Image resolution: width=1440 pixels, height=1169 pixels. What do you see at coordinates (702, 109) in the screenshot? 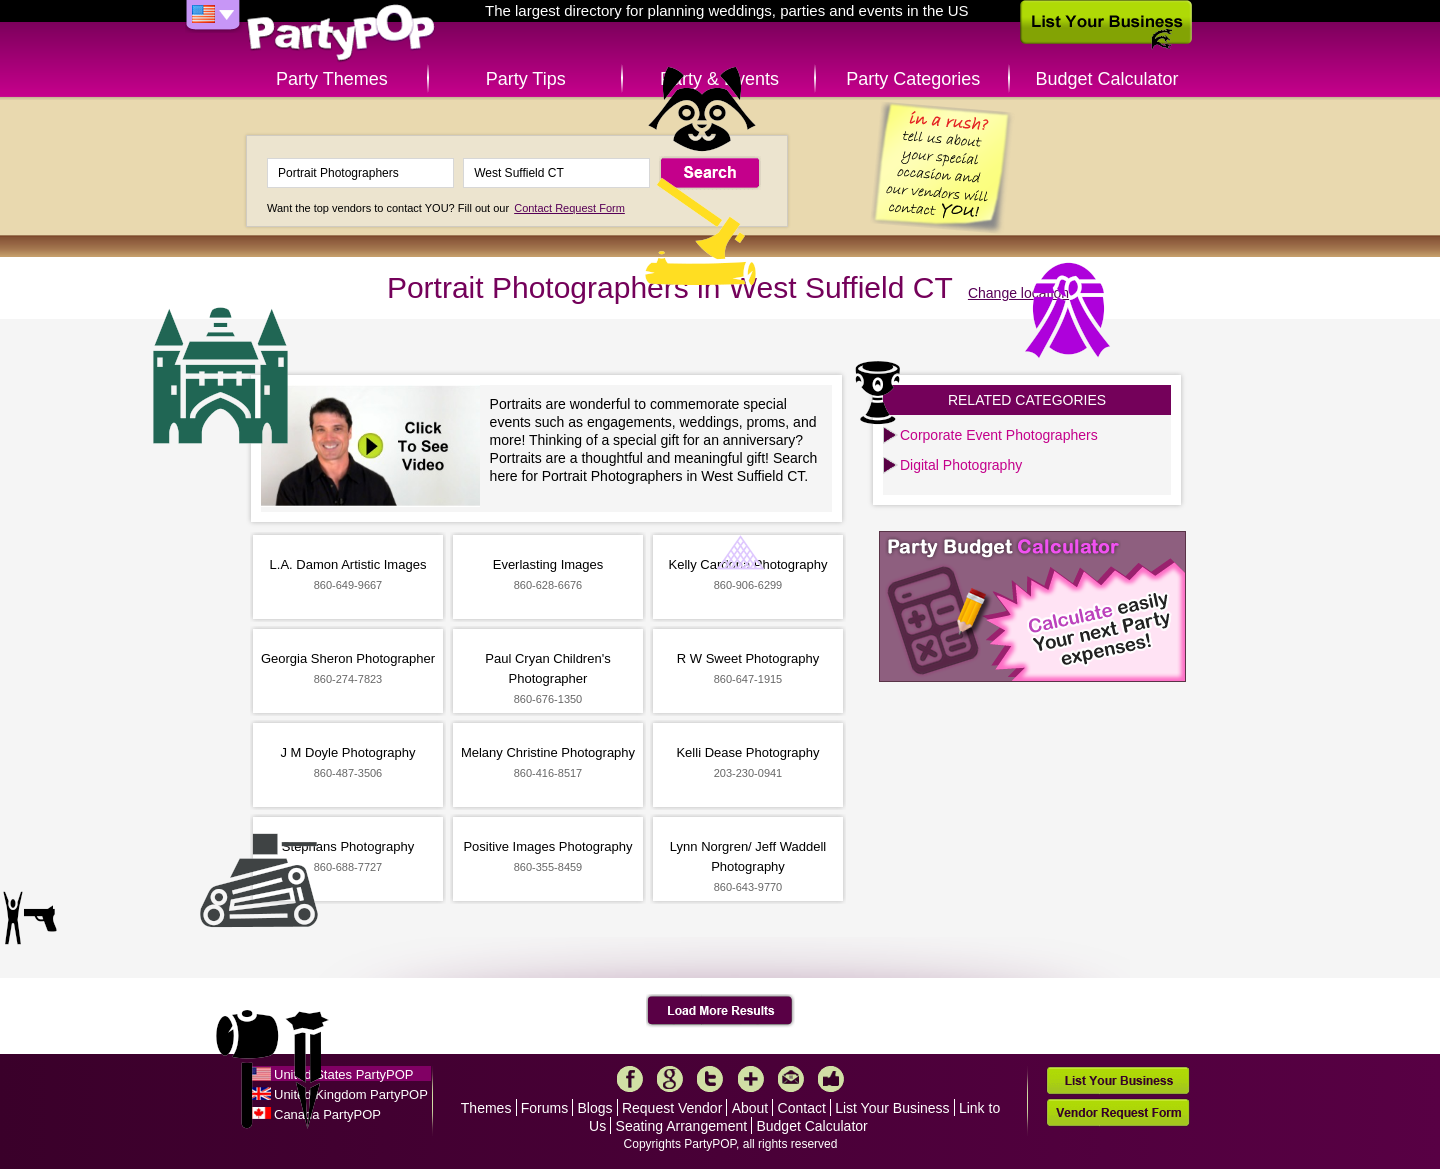
I see `raccoon character or mascot avatar` at bounding box center [702, 109].